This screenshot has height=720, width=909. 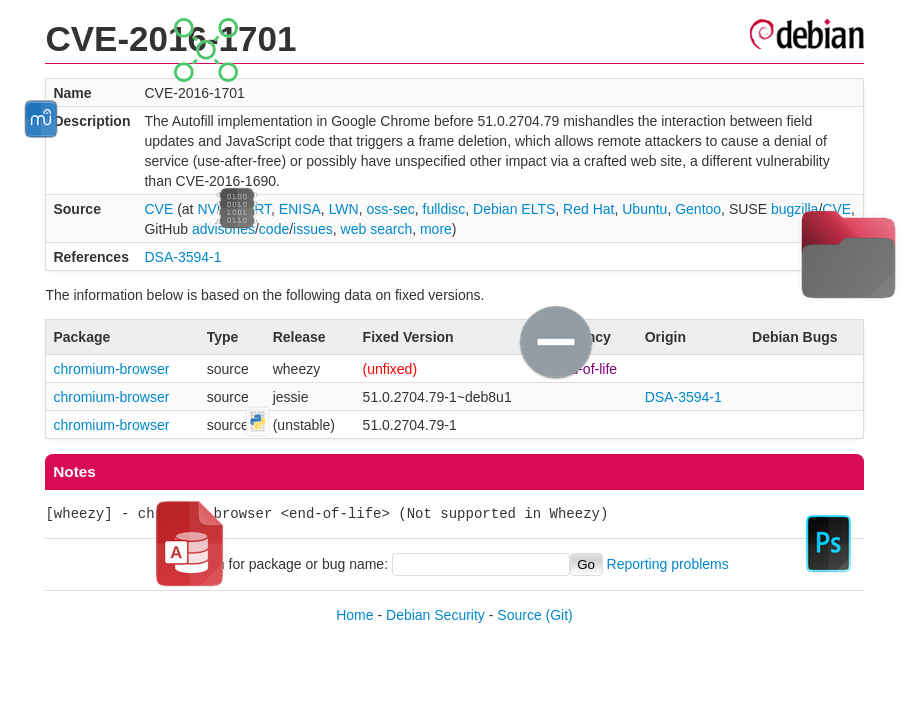 I want to click on access media library replication tools, so click(x=206, y=50).